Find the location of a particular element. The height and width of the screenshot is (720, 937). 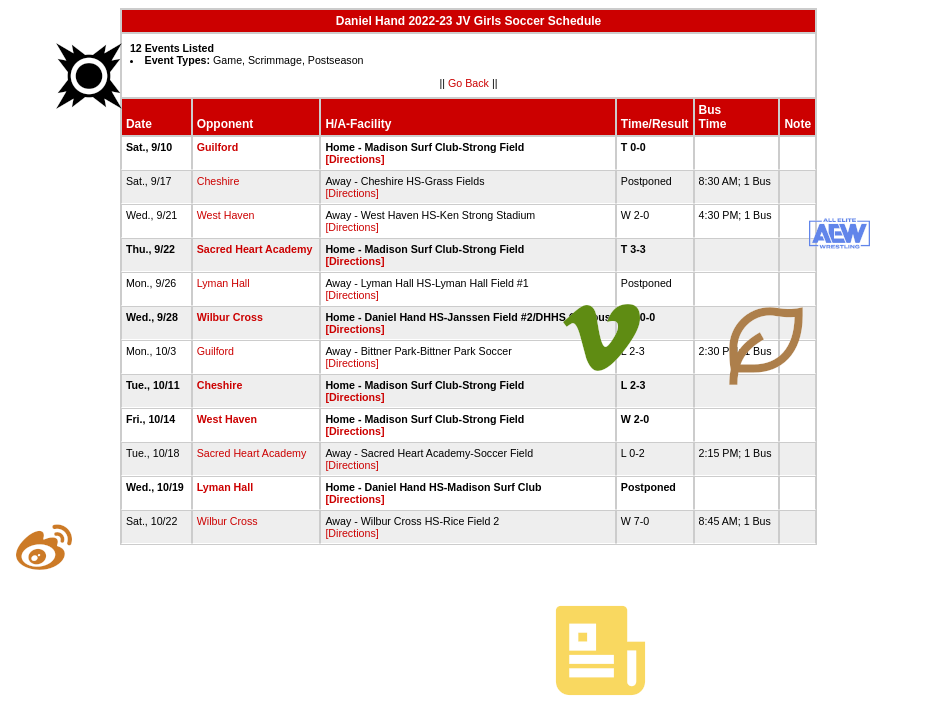

view news articles is located at coordinates (600, 650).